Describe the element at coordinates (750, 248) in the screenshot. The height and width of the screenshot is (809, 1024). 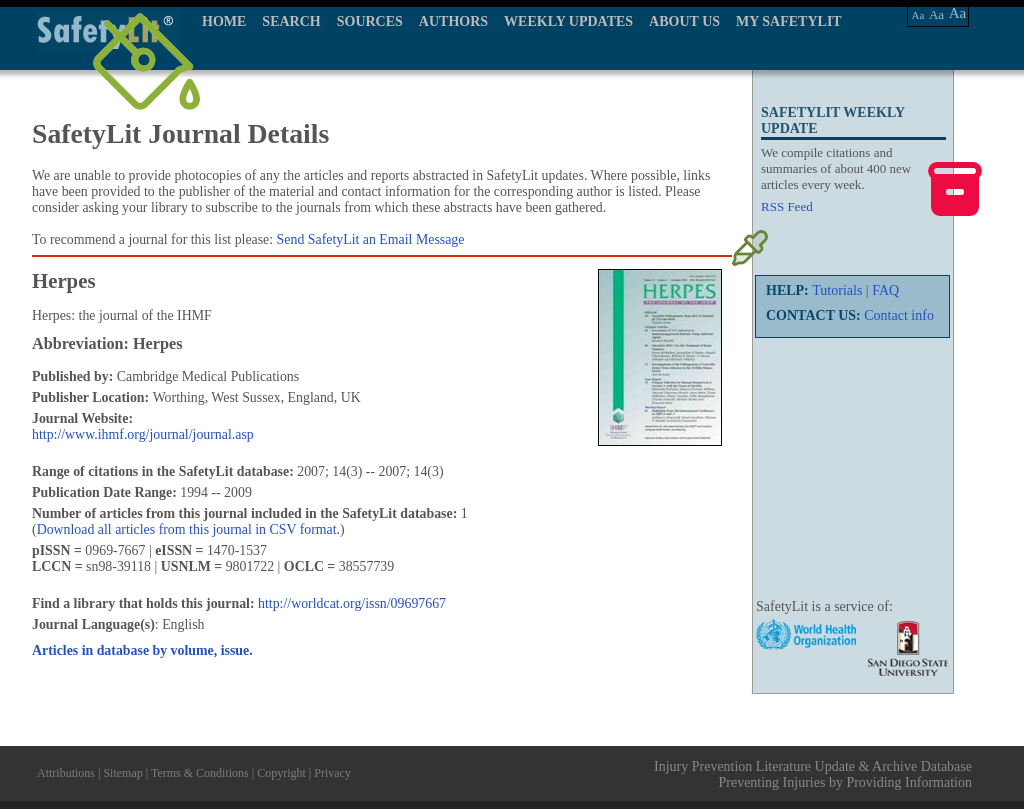
I see `pick a color from the canvas` at that location.